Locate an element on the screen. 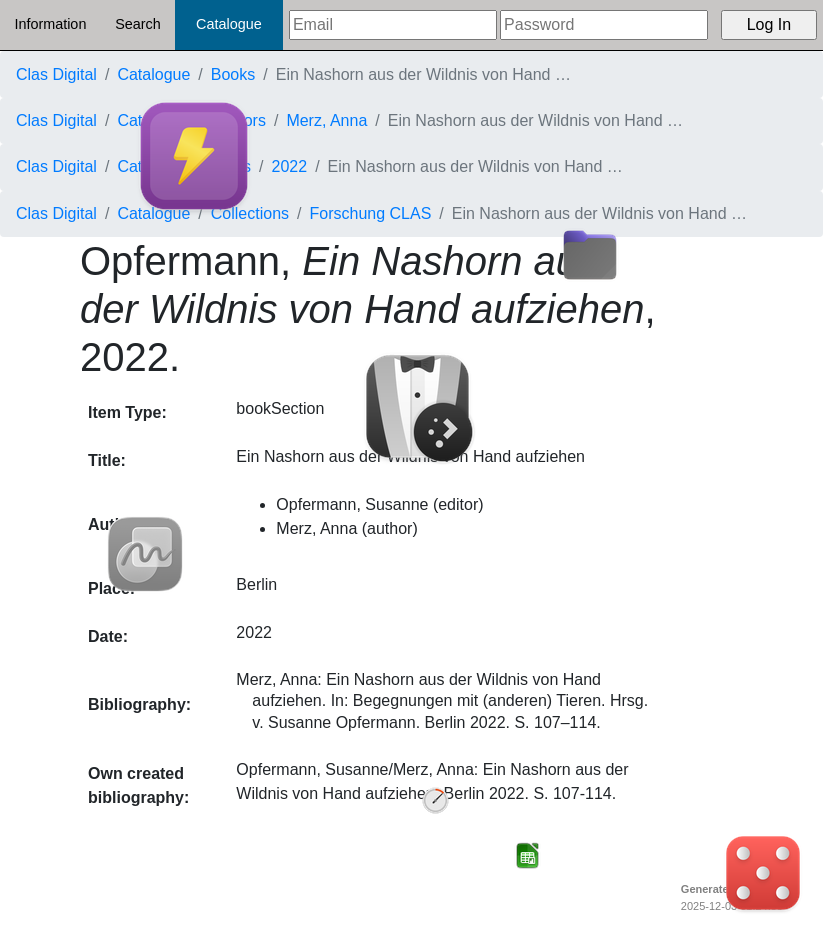  open freeform app for brainstorming and sketching is located at coordinates (145, 554).